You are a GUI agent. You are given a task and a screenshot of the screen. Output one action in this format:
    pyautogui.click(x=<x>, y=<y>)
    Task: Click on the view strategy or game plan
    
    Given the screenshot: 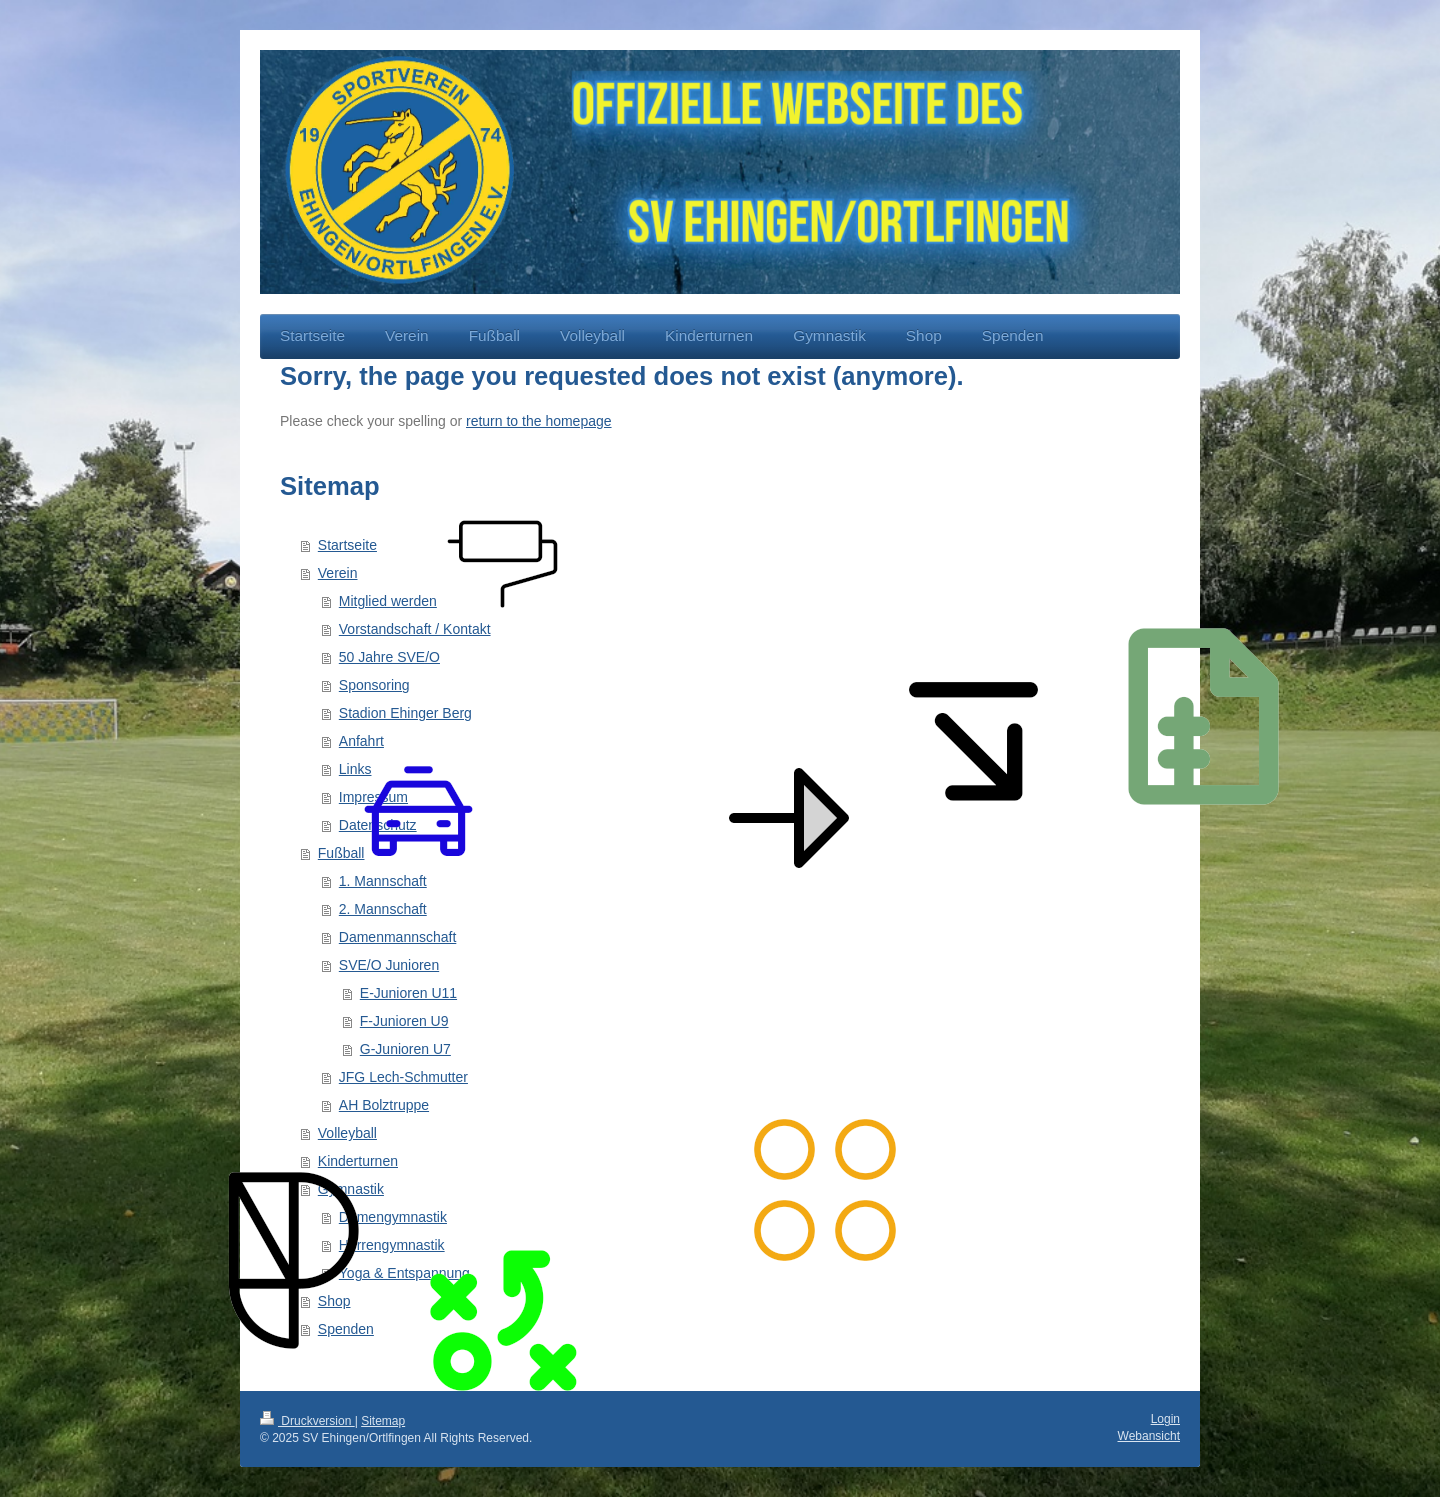 What is the action you would take?
    pyautogui.click(x=497, y=1320)
    